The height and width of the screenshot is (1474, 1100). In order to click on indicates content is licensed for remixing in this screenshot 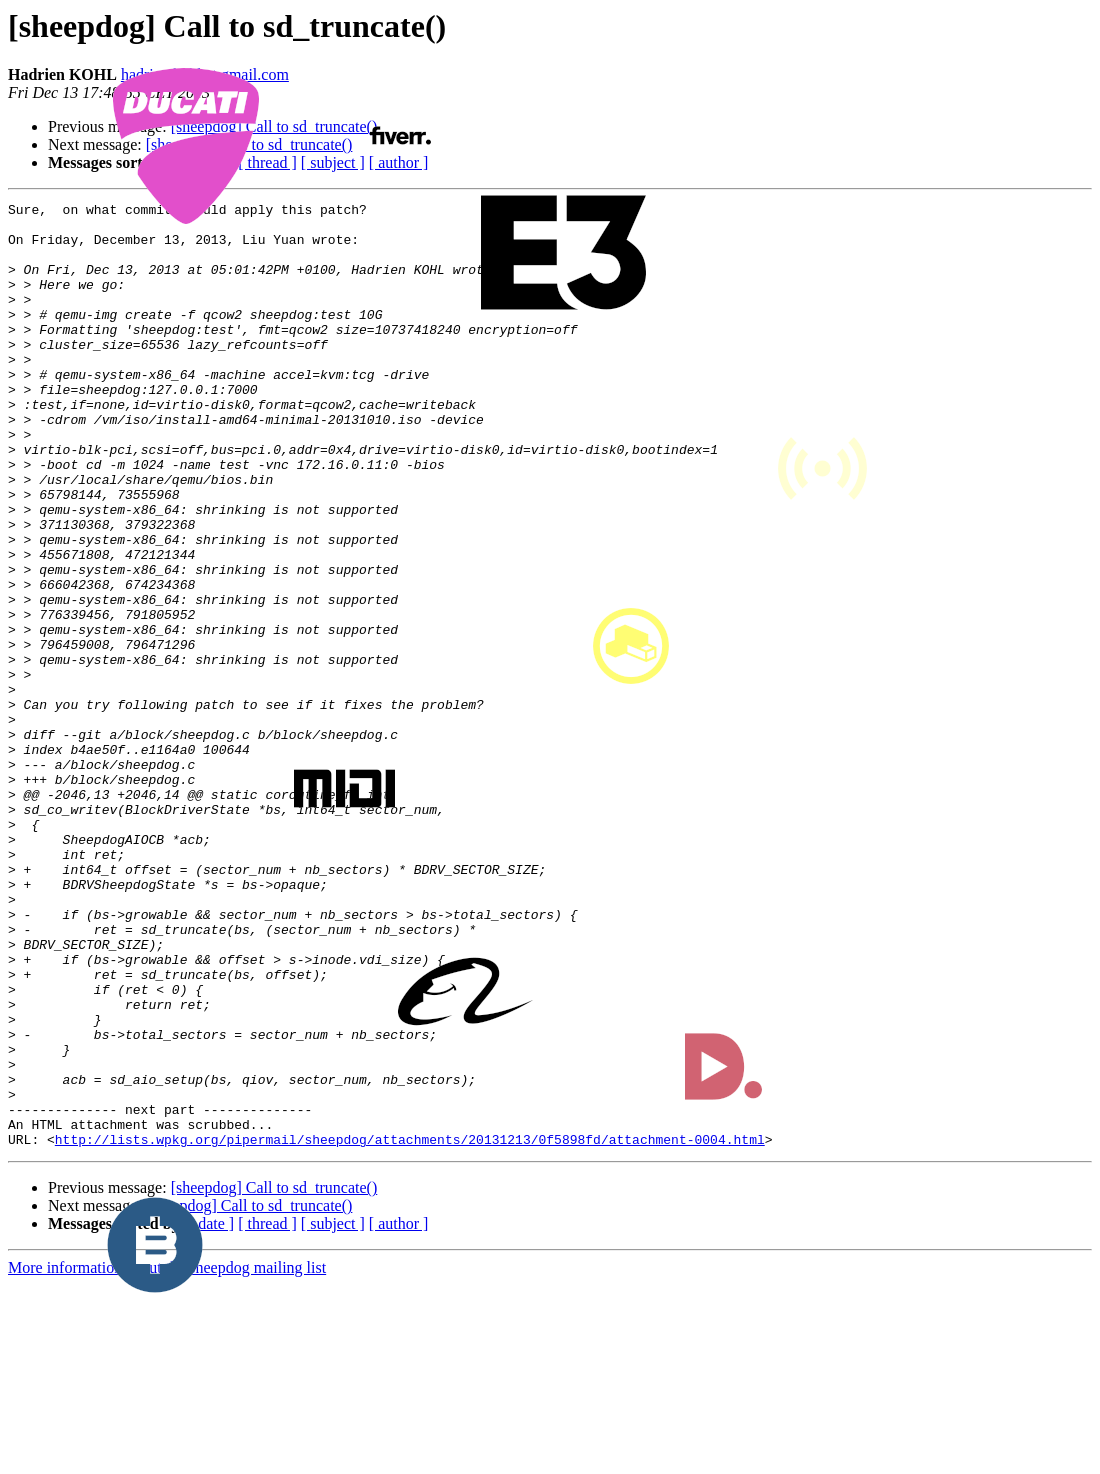, I will do `click(631, 646)`.